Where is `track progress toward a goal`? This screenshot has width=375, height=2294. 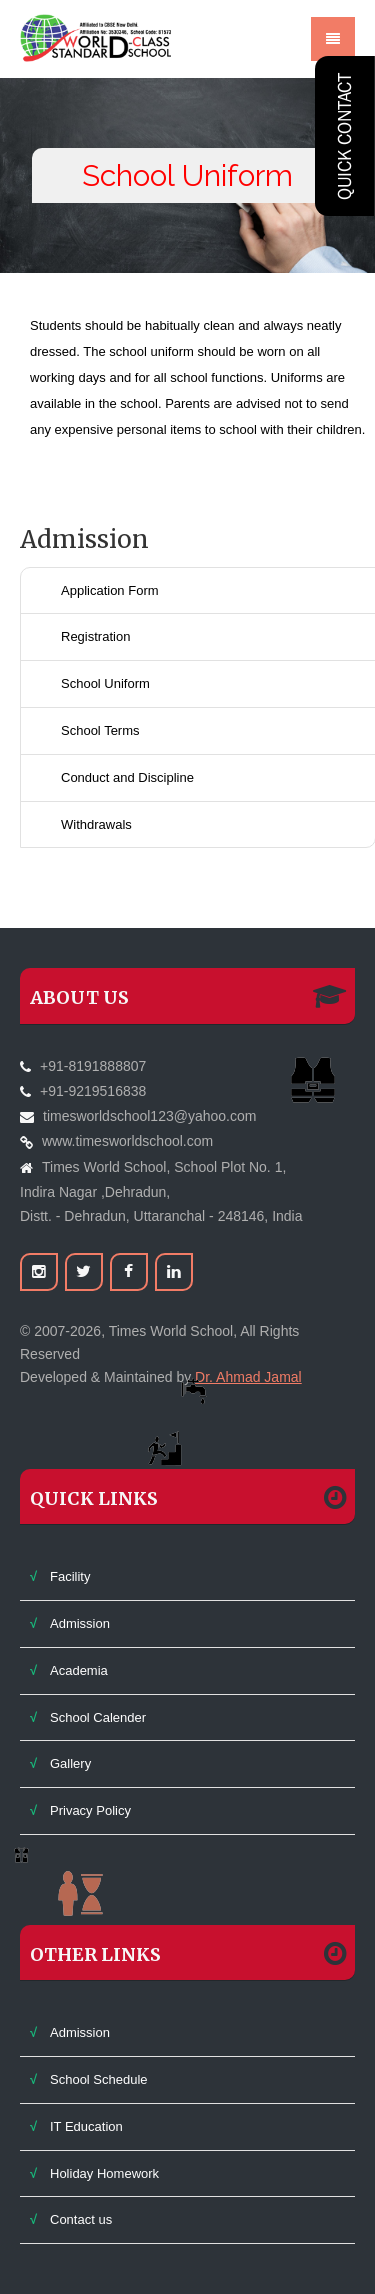 track progress toward a goal is located at coordinates (164, 1448).